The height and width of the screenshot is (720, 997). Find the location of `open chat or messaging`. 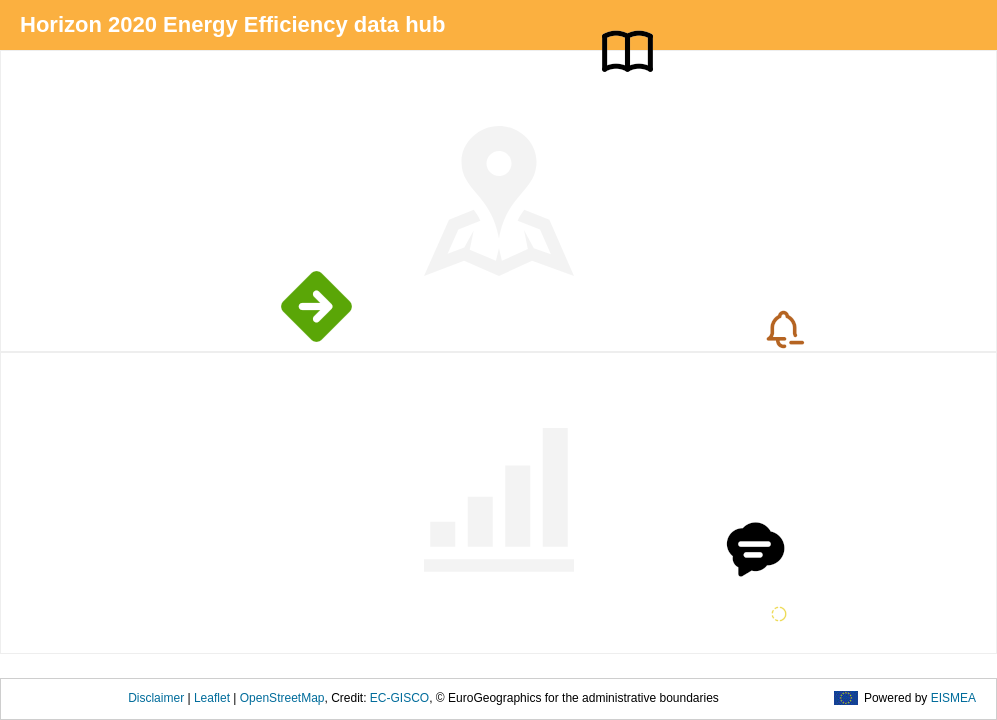

open chat or messaging is located at coordinates (754, 549).